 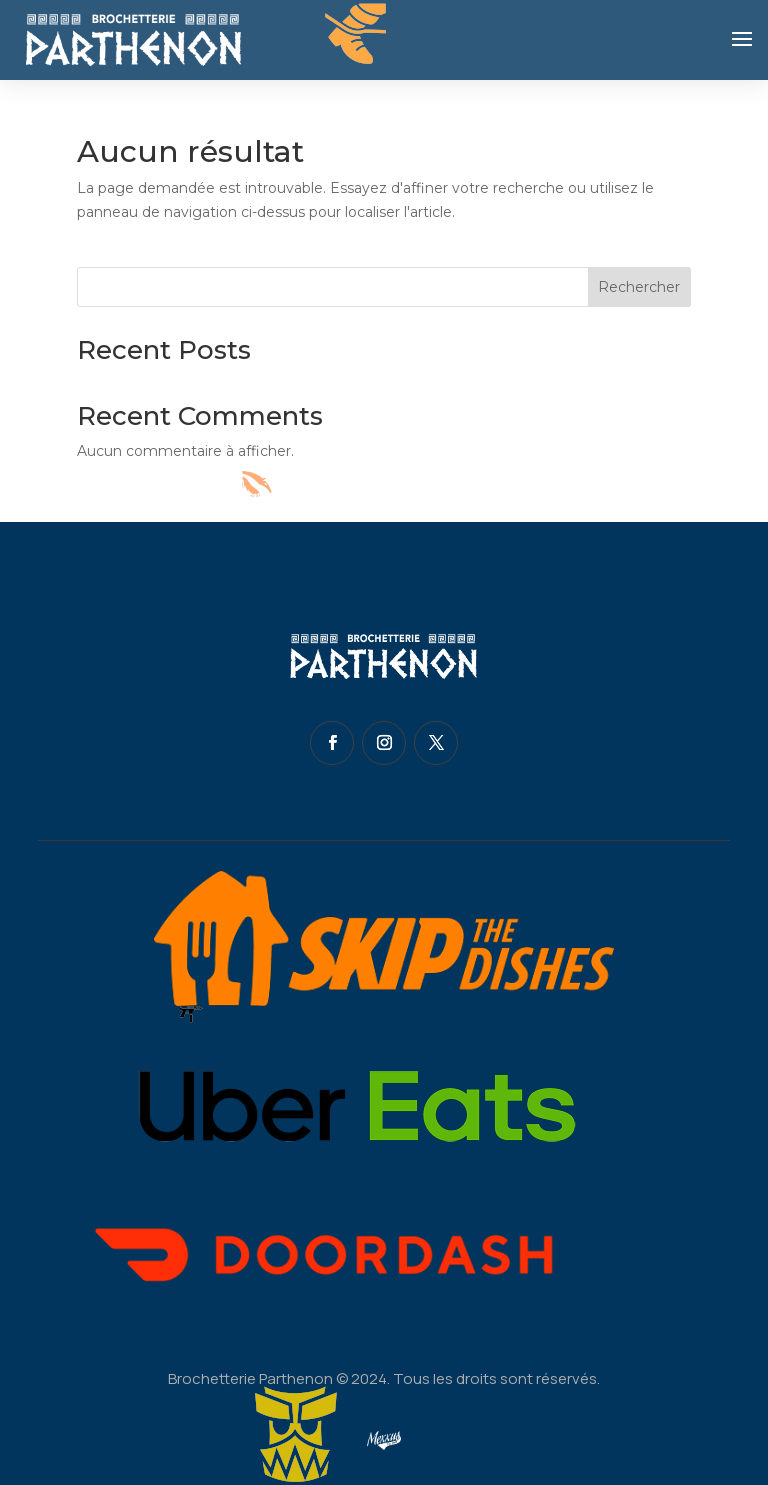 What do you see at coordinates (294, 1433) in the screenshot?
I see `select tribal or tiki-themed content` at bounding box center [294, 1433].